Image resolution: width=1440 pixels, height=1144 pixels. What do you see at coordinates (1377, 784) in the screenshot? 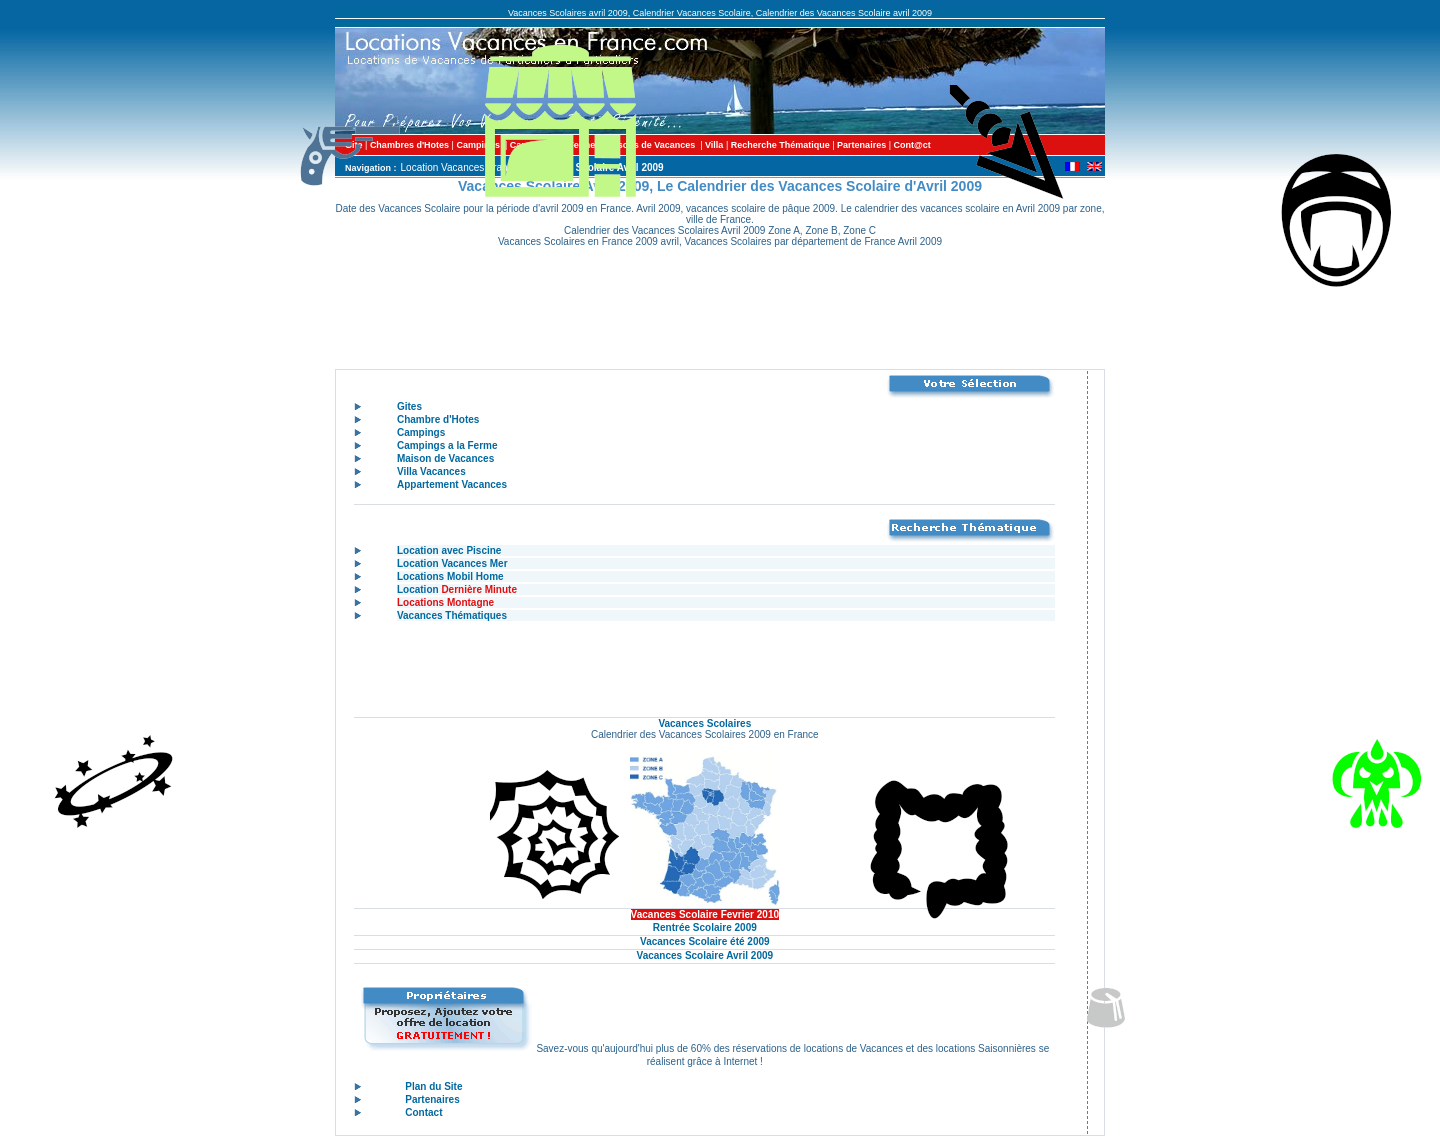
I see `diablo or demon-themed game mode` at bounding box center [1377, 784].